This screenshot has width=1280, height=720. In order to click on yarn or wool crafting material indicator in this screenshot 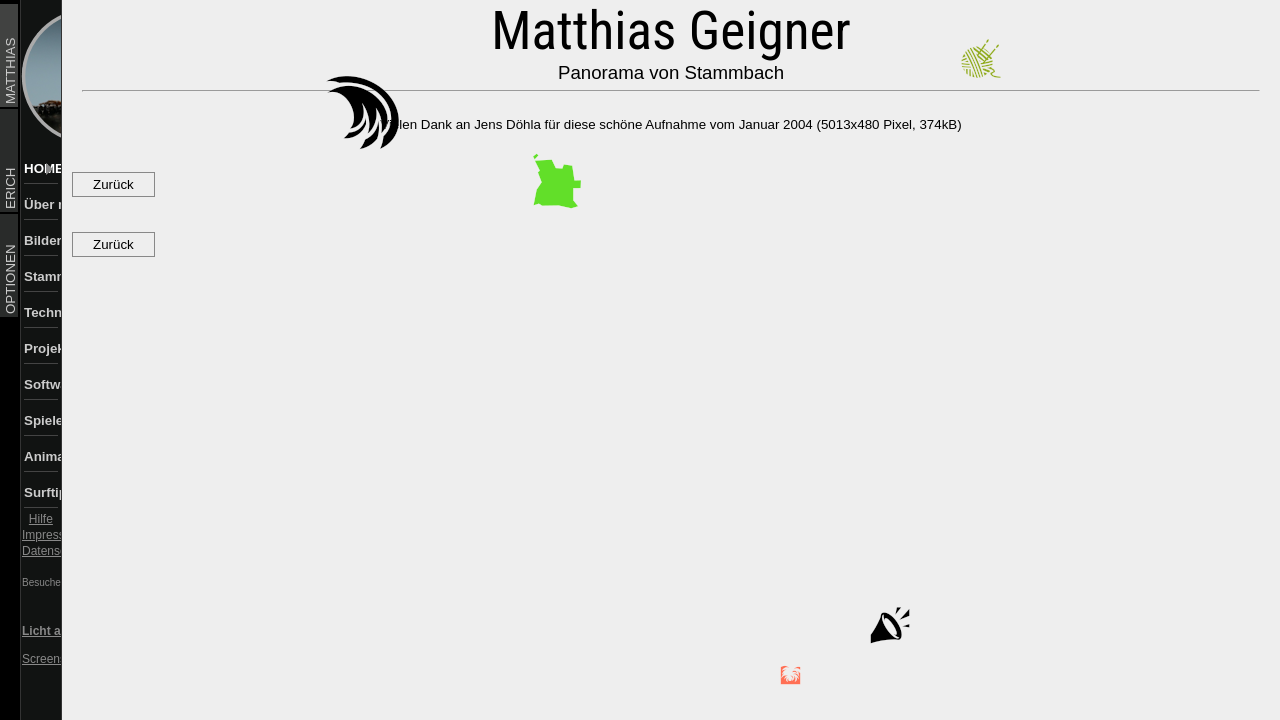, I will do `click(981, 58)`.